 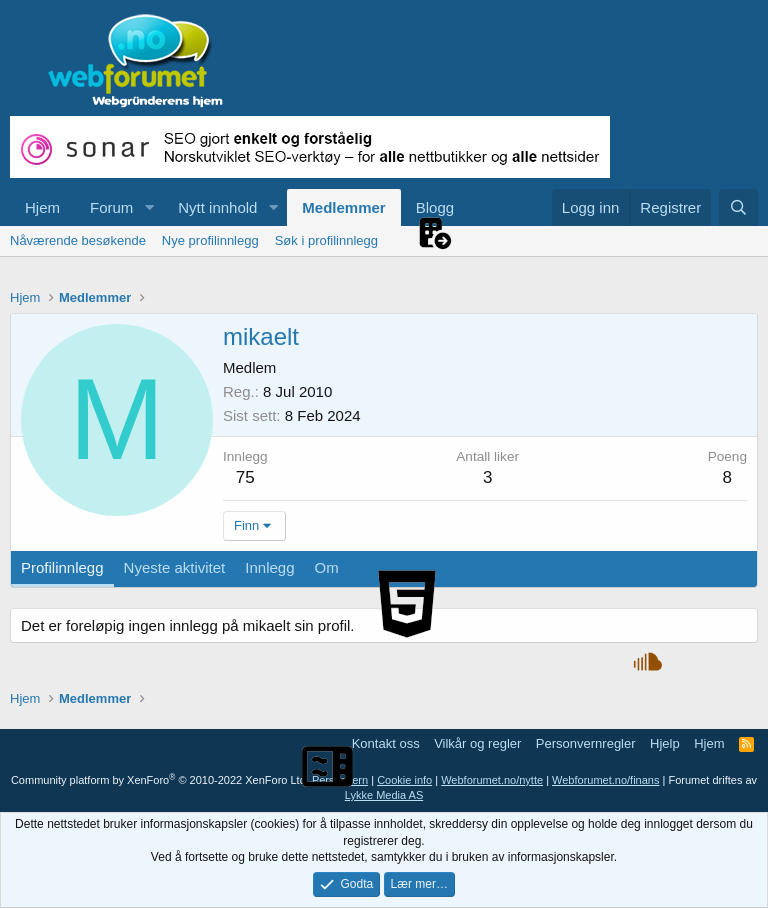 I want to click on access microwave controls or settings, so click(x=327, y=766).